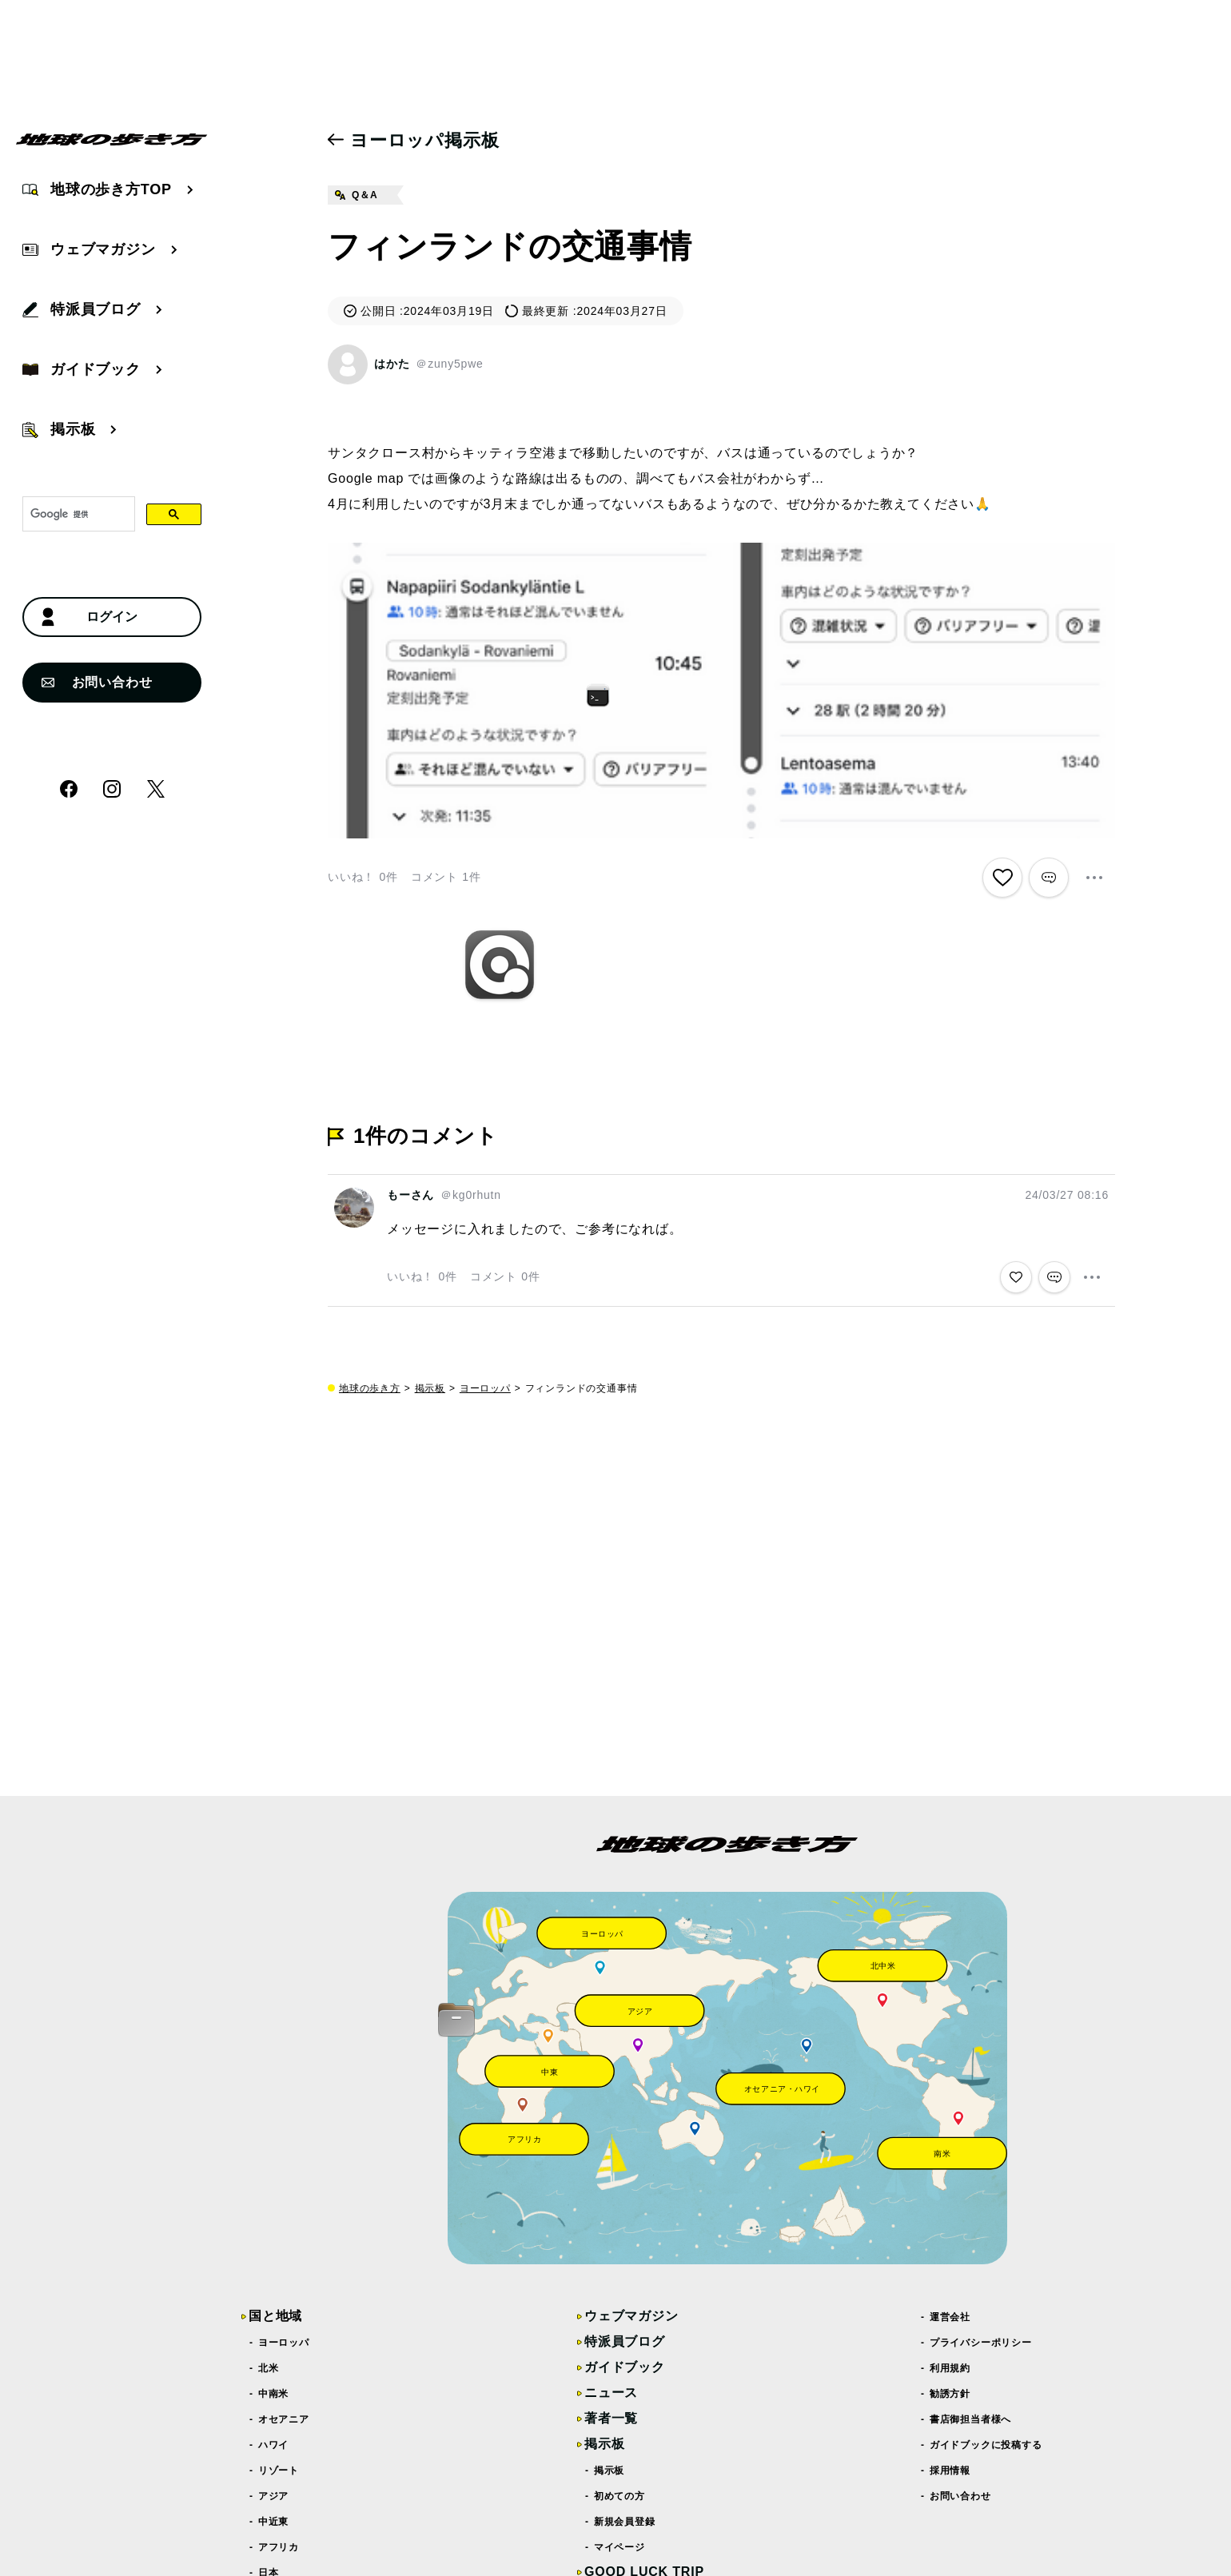  Describe the element at coordinates (456, 2020) in the screenshot. I see `open the file manager application` at that location.